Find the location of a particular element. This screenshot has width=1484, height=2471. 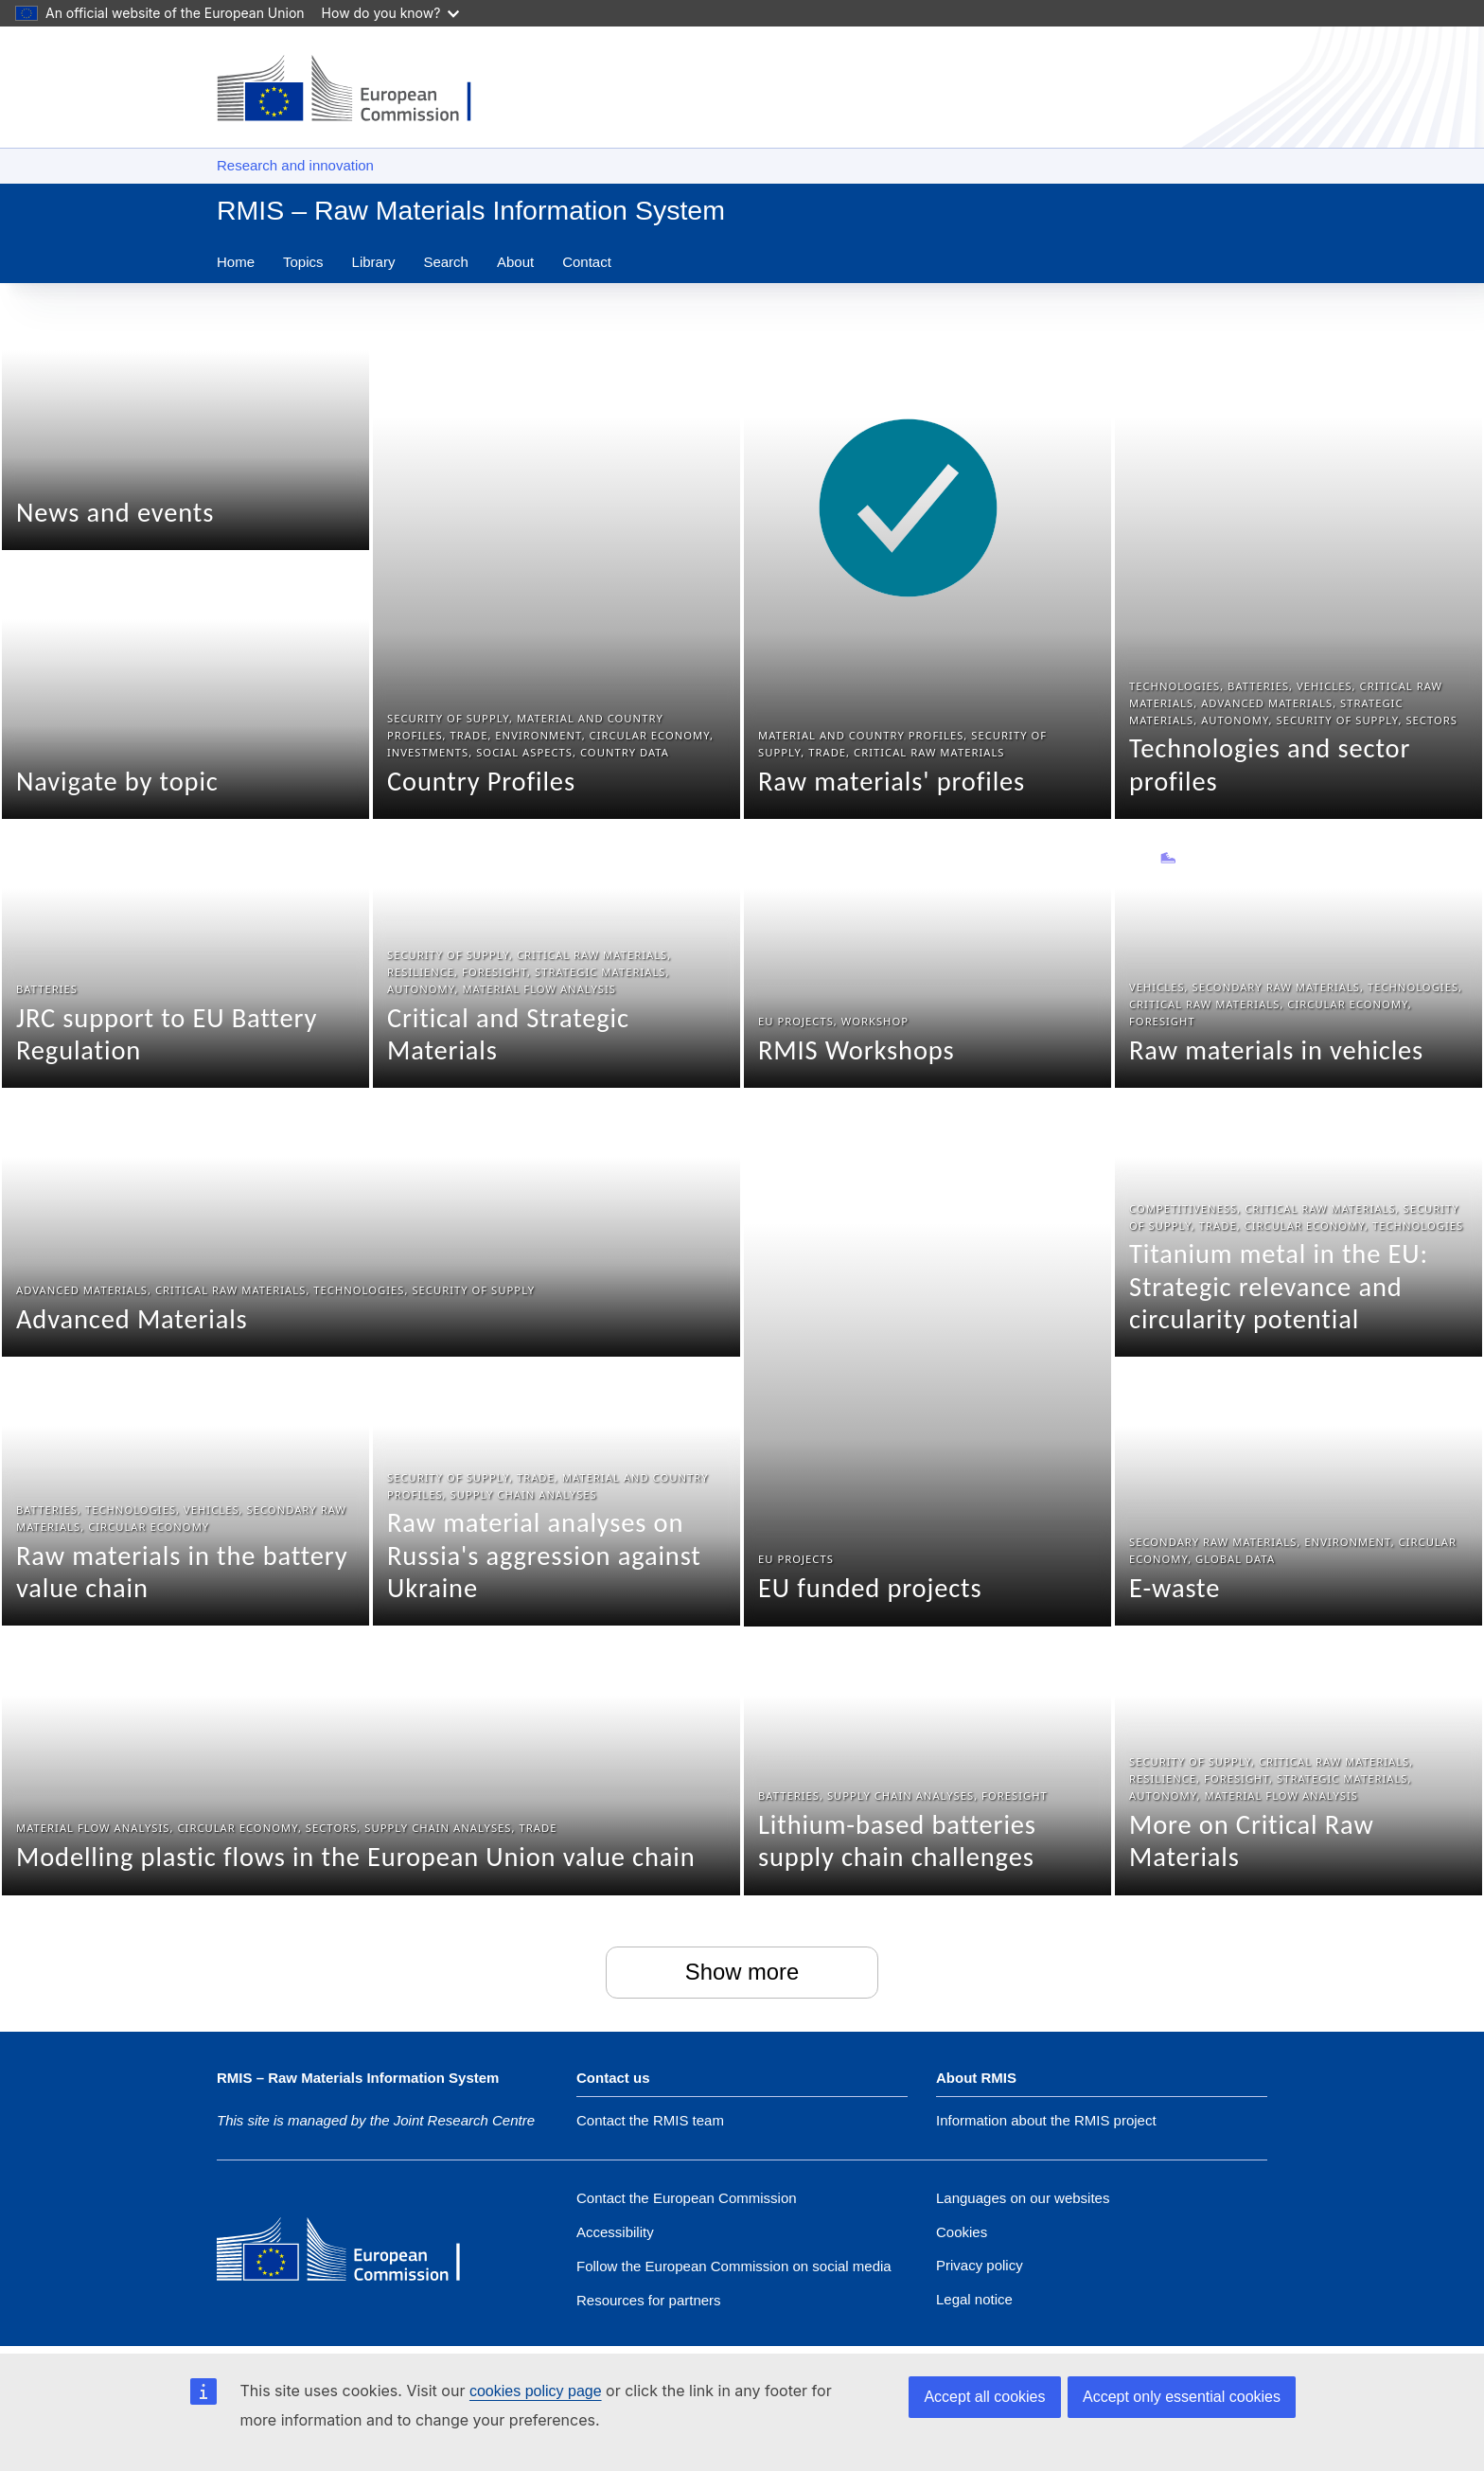

access footwear or shoe products is located at coordinates (1167, 858).